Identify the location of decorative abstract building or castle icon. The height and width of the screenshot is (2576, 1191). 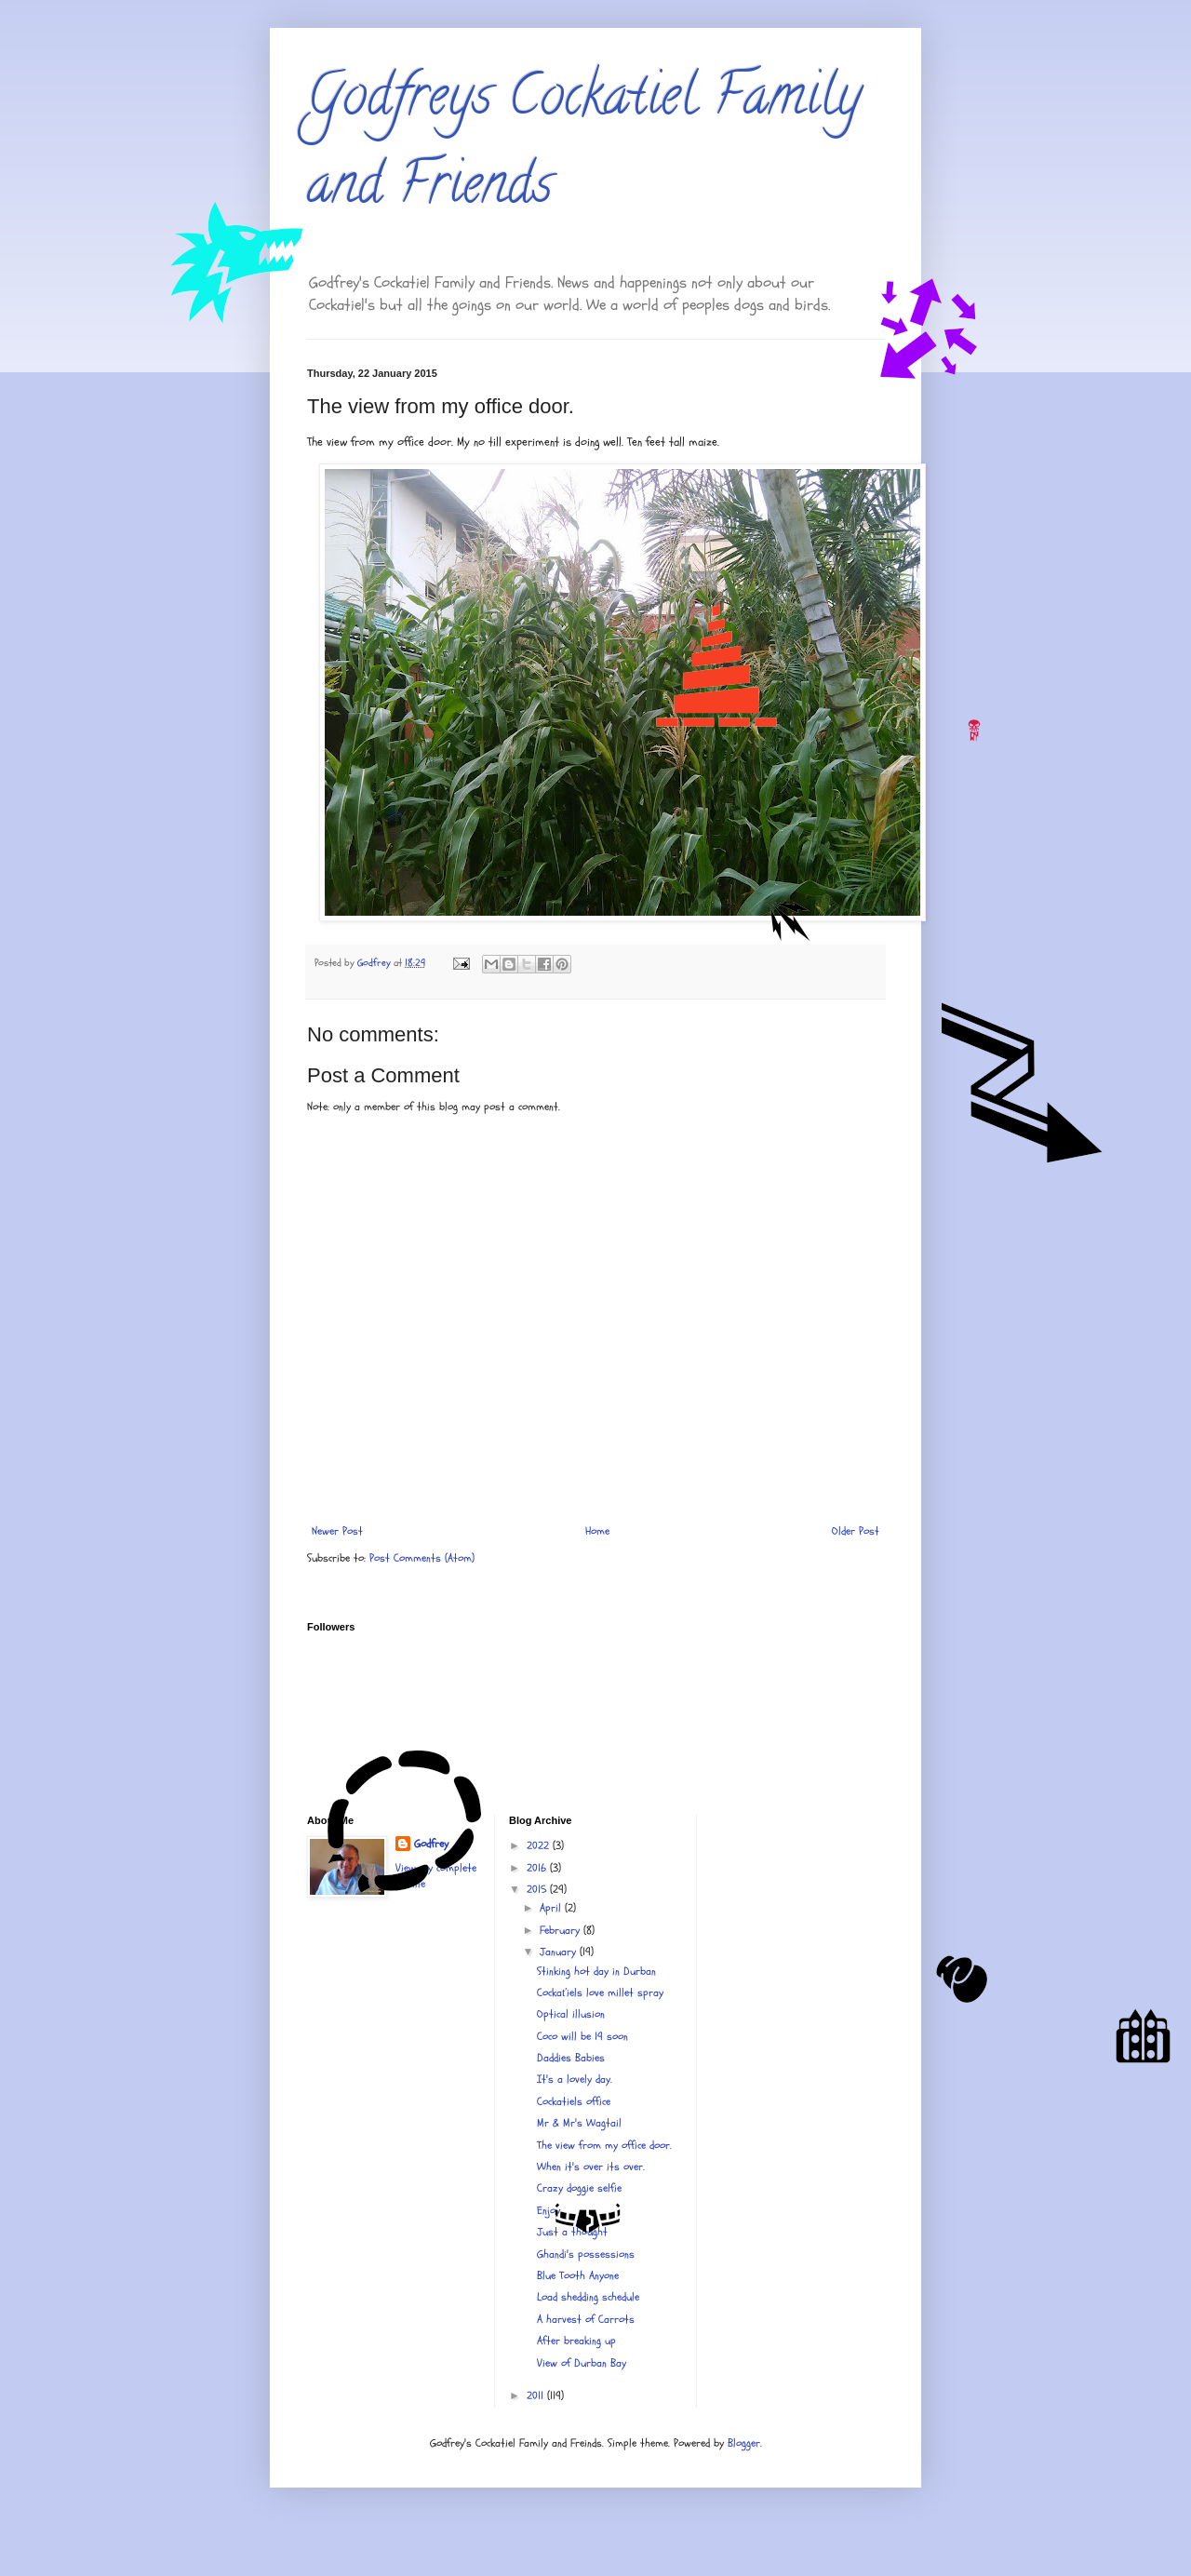
(1143, 2035).